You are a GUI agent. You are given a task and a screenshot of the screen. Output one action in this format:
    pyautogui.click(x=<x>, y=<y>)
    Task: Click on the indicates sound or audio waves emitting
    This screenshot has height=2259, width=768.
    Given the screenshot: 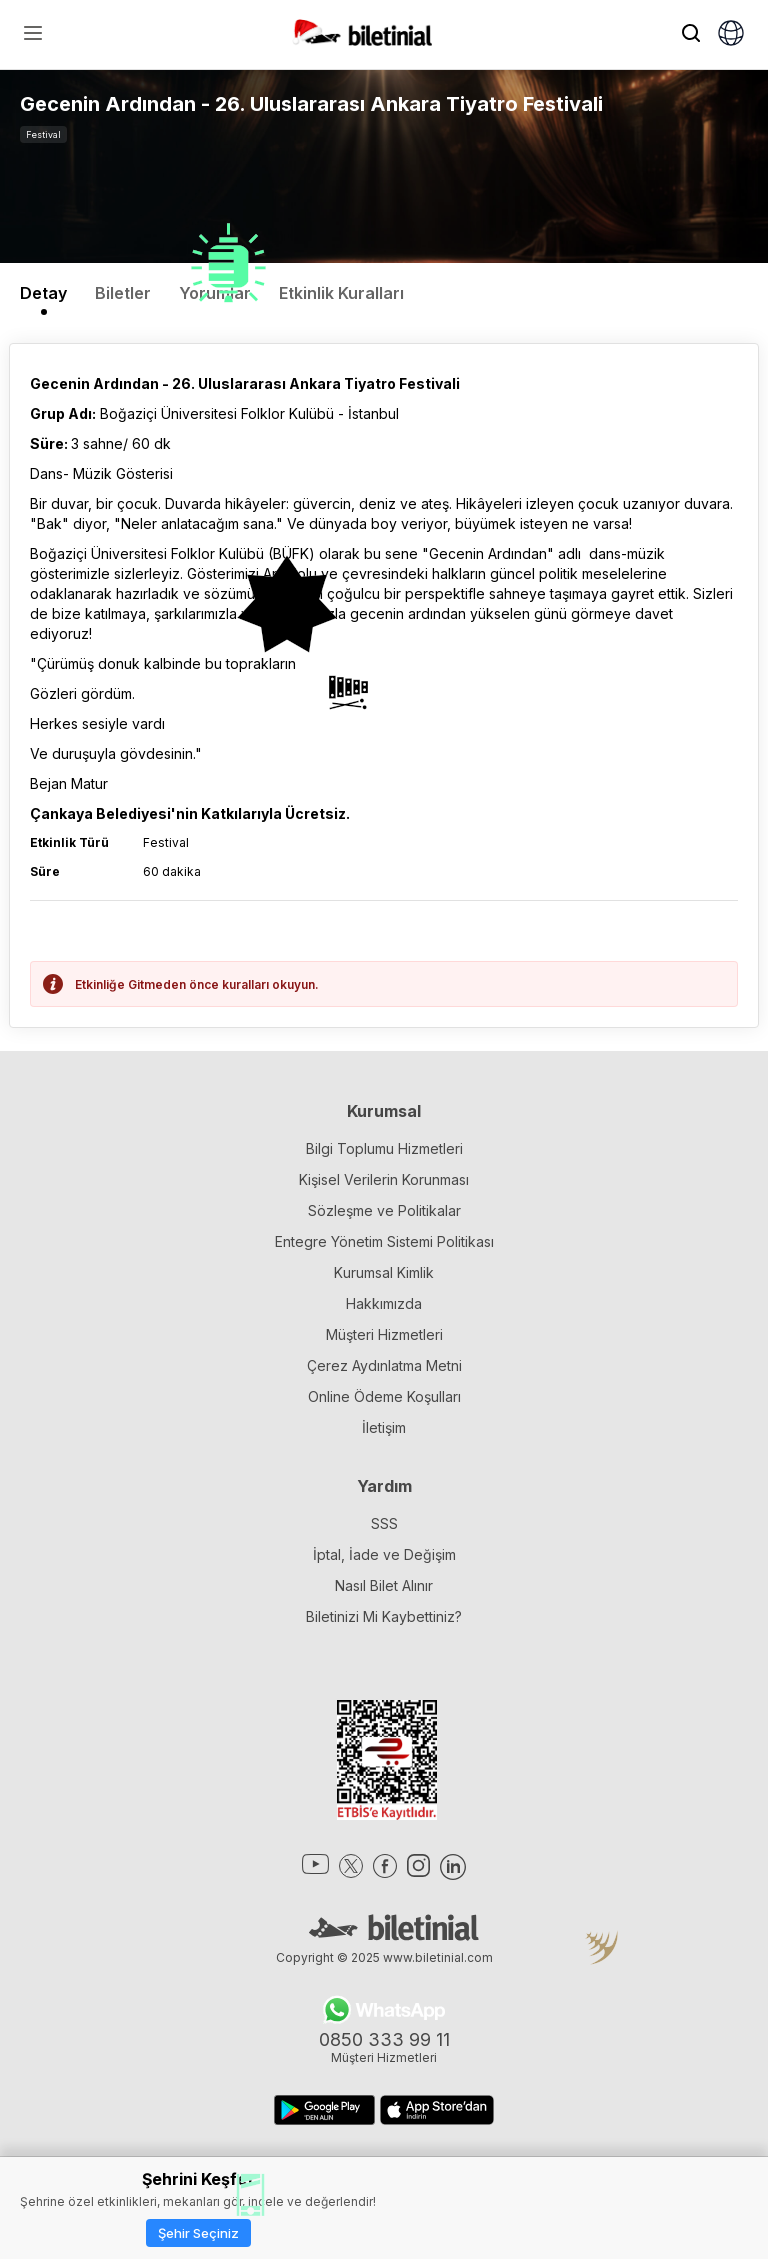 What is the action you would take?
    pyautogui.click(x=600, y=1947)
    